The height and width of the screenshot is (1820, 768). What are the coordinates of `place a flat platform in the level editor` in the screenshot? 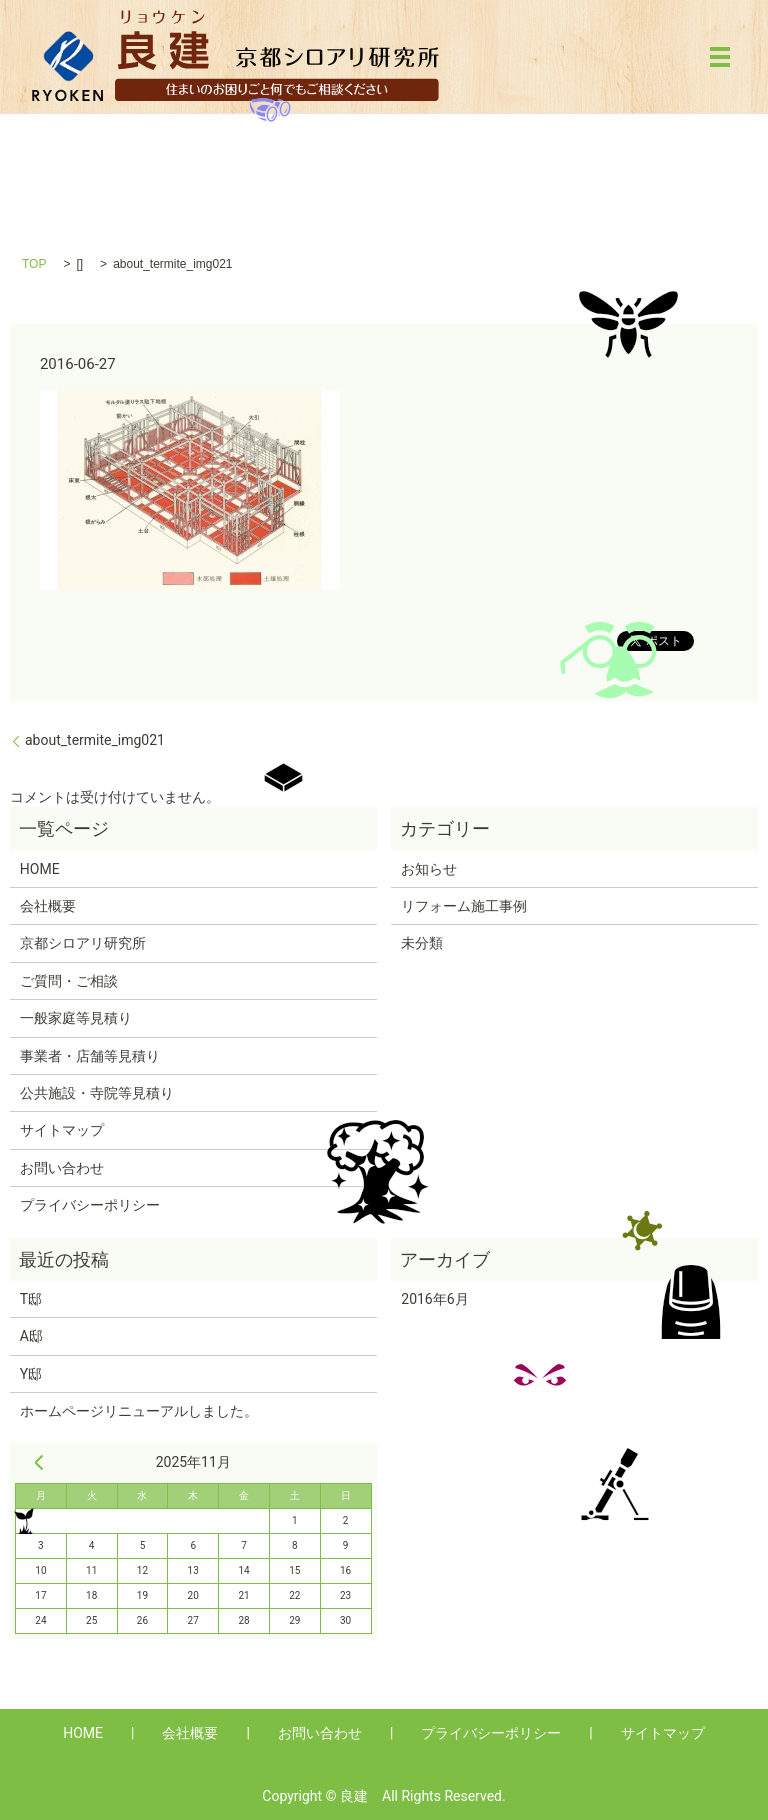 It's located at (283, 777).